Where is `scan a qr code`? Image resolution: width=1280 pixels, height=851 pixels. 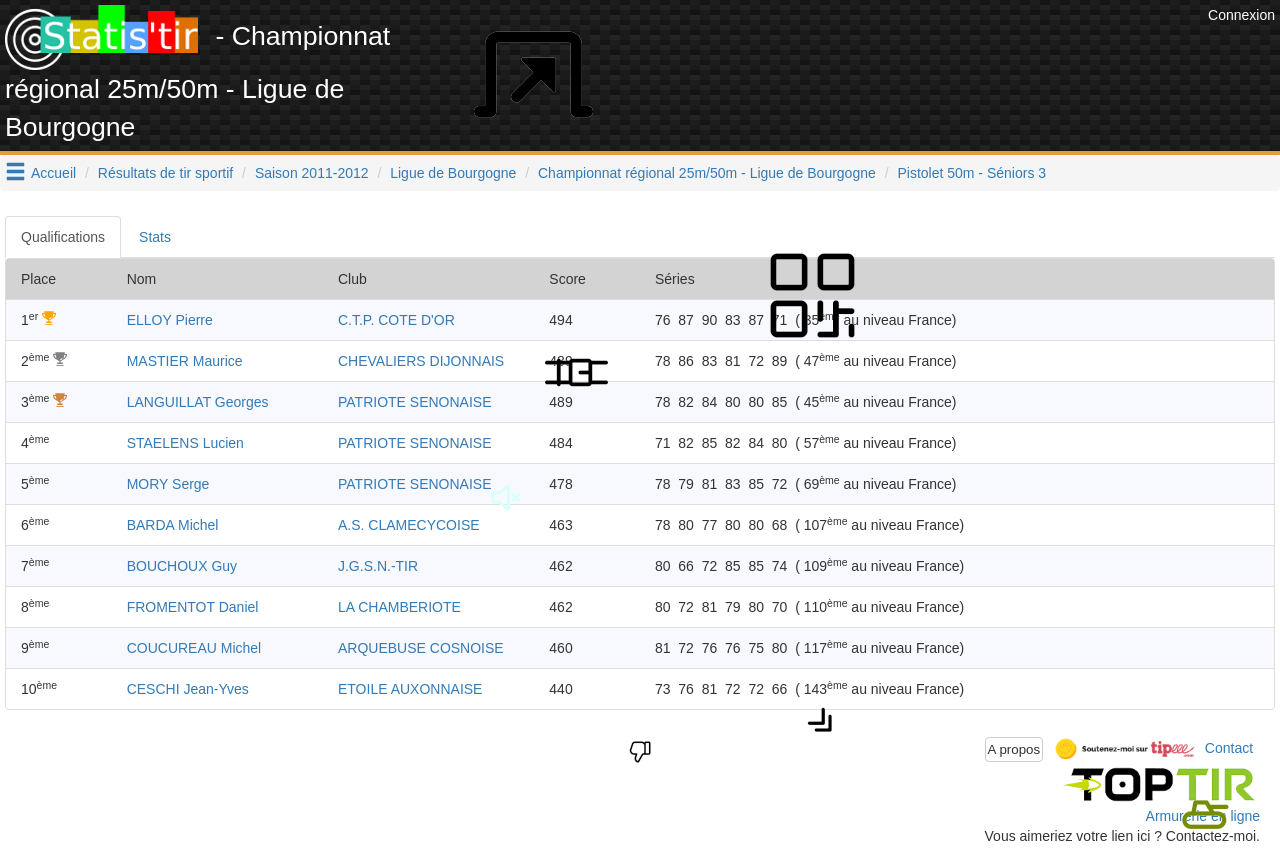 scan a qr code is located at coordinates (812, 295).